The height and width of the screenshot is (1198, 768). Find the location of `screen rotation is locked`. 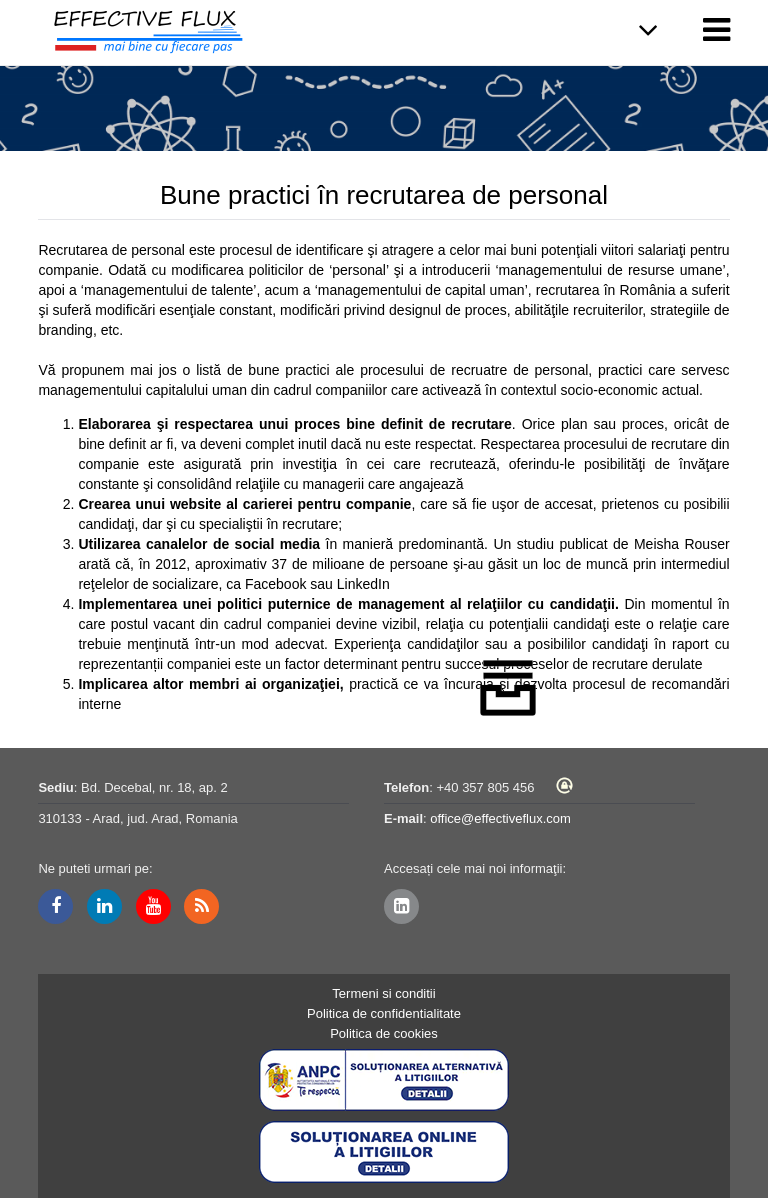

screen rotation is locked is located at coordinates (564, 785).